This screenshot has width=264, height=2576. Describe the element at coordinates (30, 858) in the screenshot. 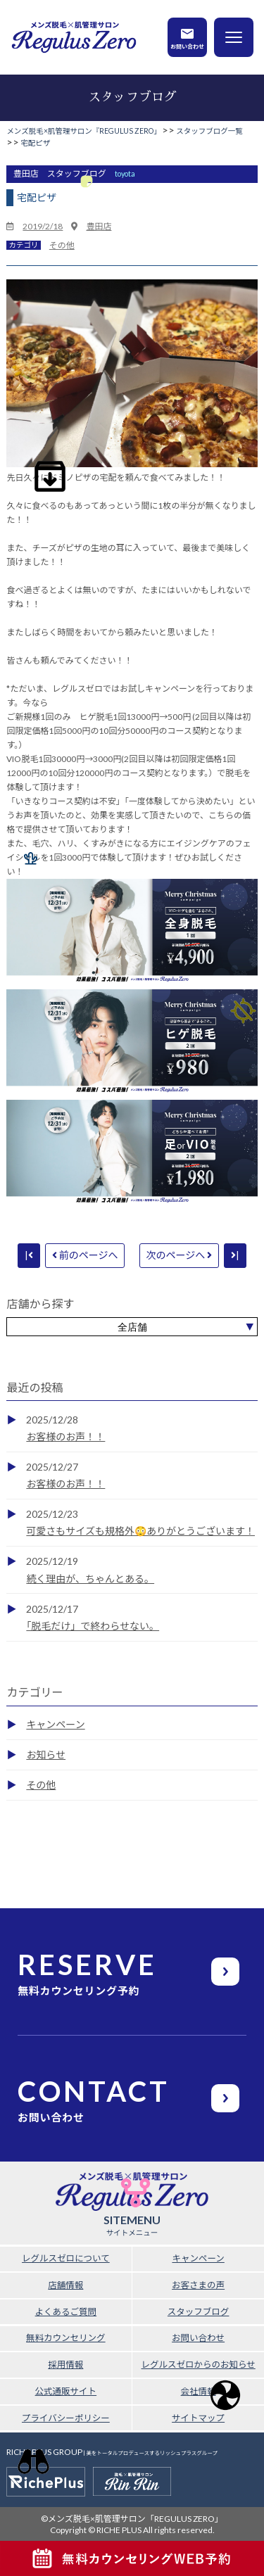

I see `indicates desert or arid climate theme` at that location.